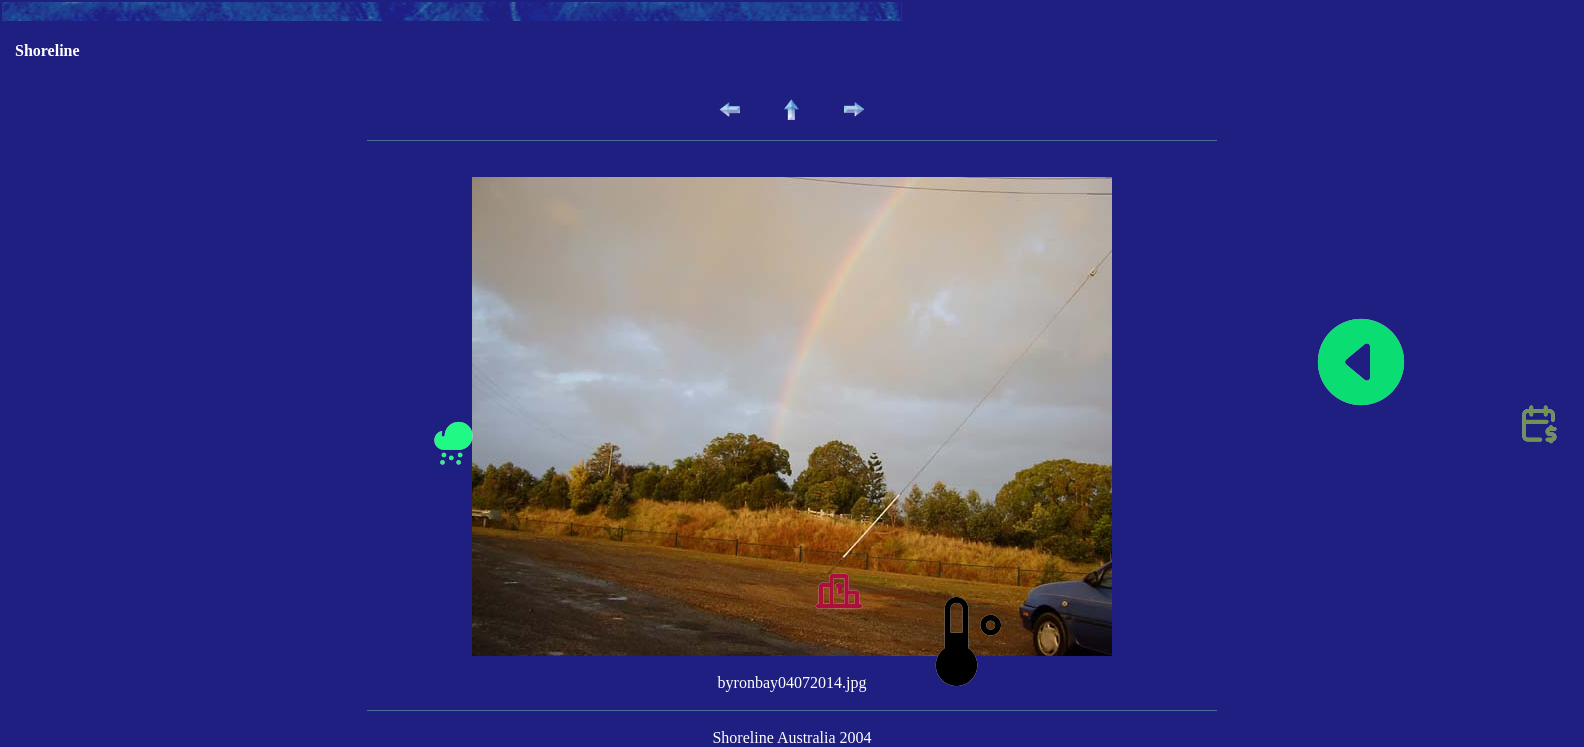 The height and width of the screenshot is (747, 1584). Describe the element at coordinates (453, 442) in the screenshot. I see `indicates snowy weather conditions` at that location.